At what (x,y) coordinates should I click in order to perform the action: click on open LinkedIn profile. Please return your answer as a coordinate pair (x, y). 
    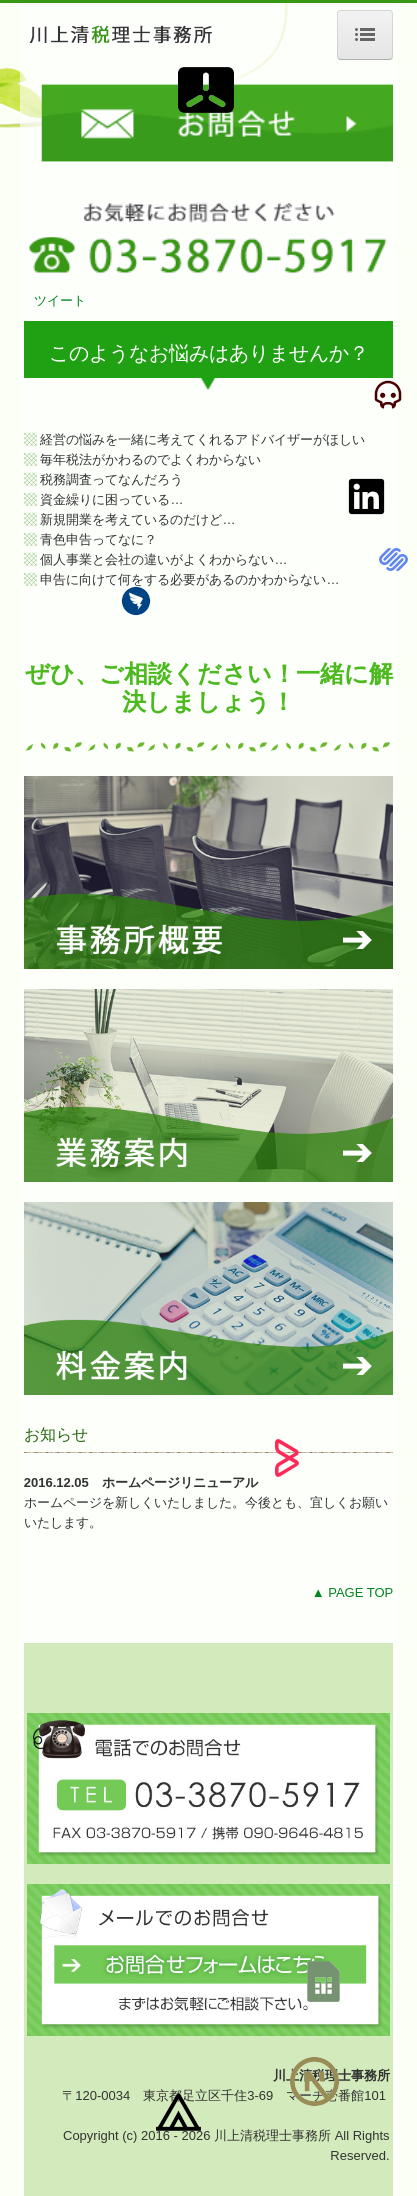
    Looking at the image, I should click on (366, 496).